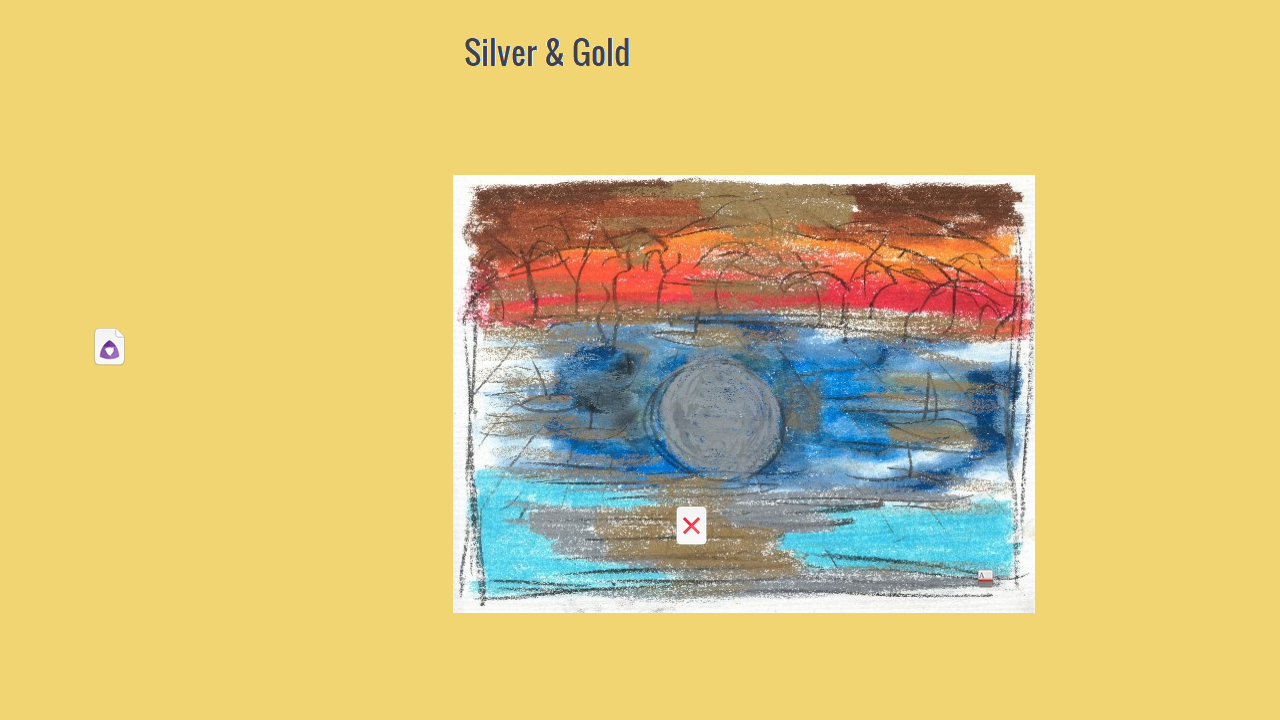 This screenshot has width=1280, height=720. I want to click on indicates a broken or invalid symbolic link, so click(691, 525).